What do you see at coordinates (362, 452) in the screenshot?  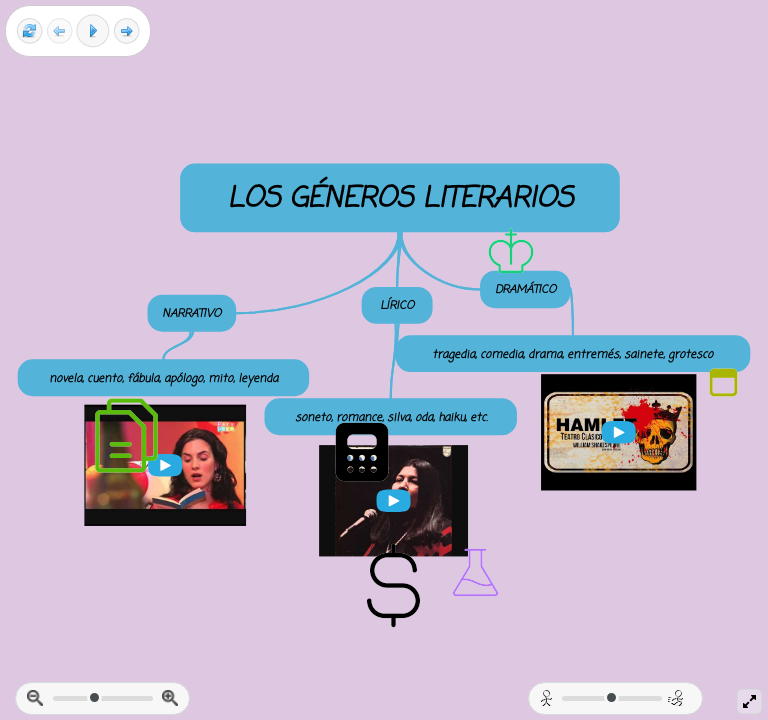 I see `open the calculator app` at bounding box center [362, 452].